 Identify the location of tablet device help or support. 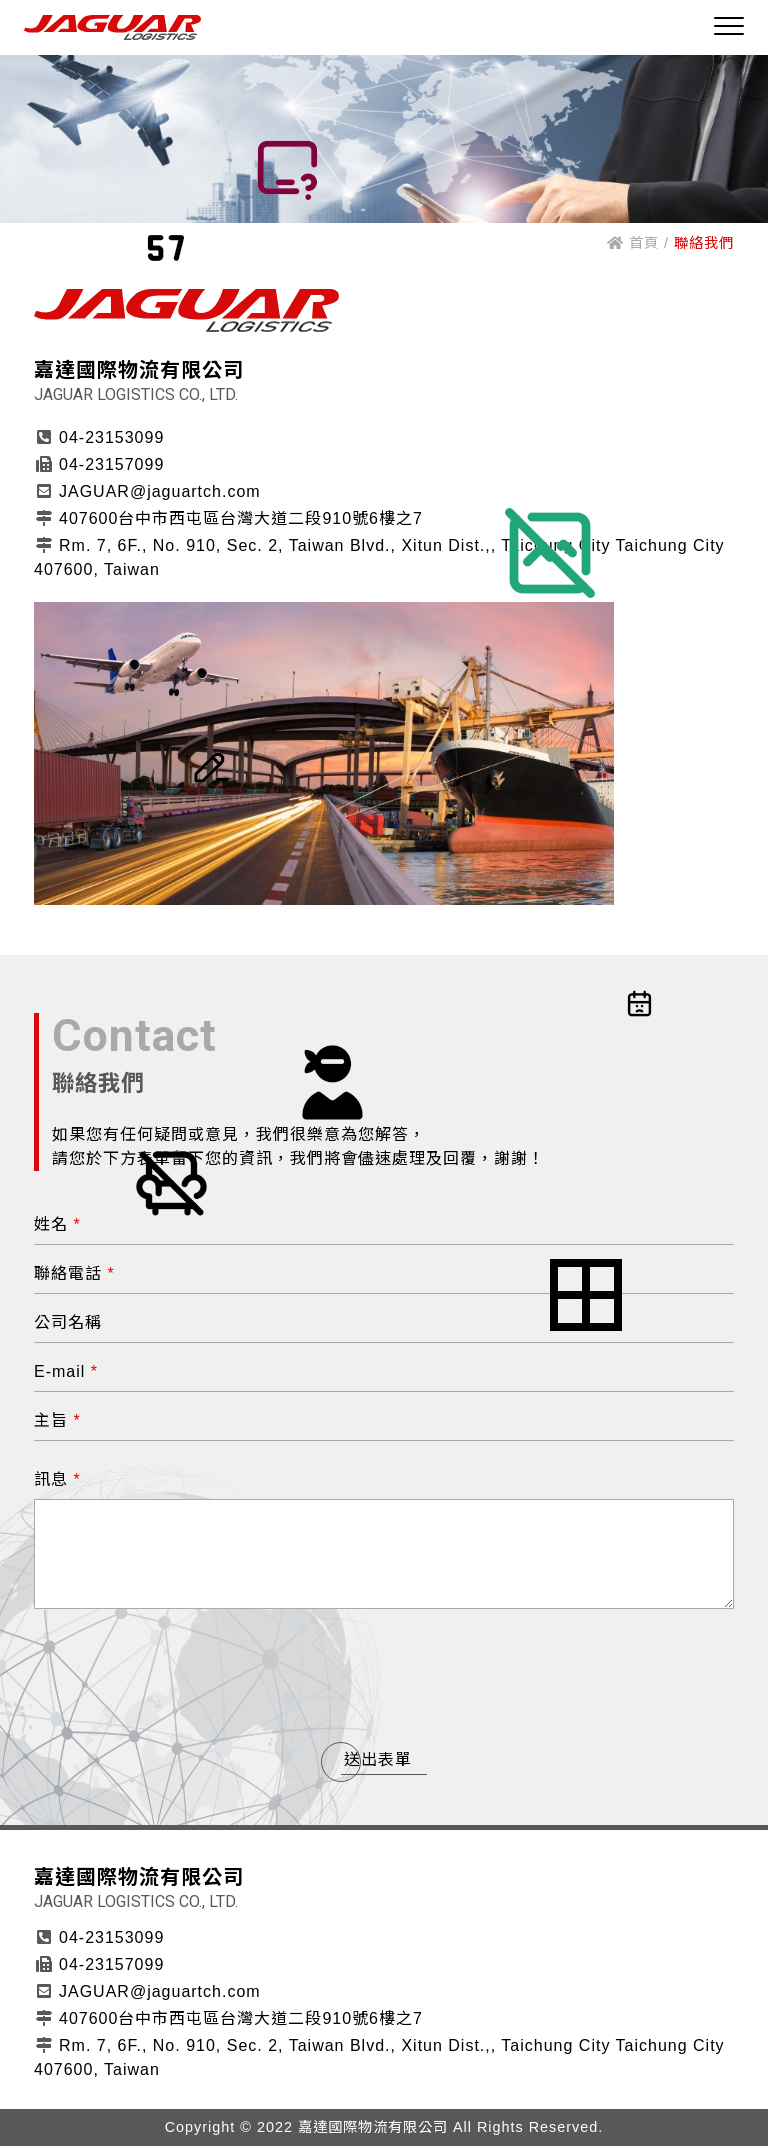
(287, 167).